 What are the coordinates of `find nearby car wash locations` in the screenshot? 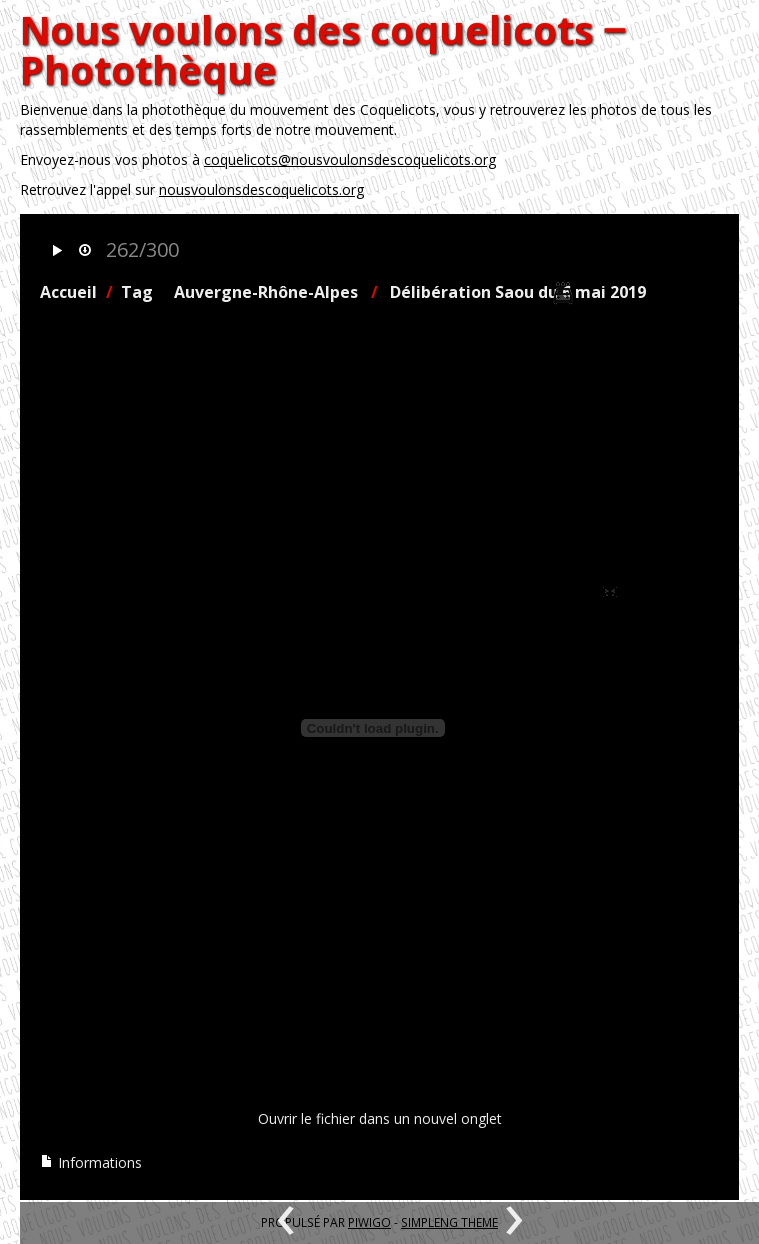 It's located at (563, 293).